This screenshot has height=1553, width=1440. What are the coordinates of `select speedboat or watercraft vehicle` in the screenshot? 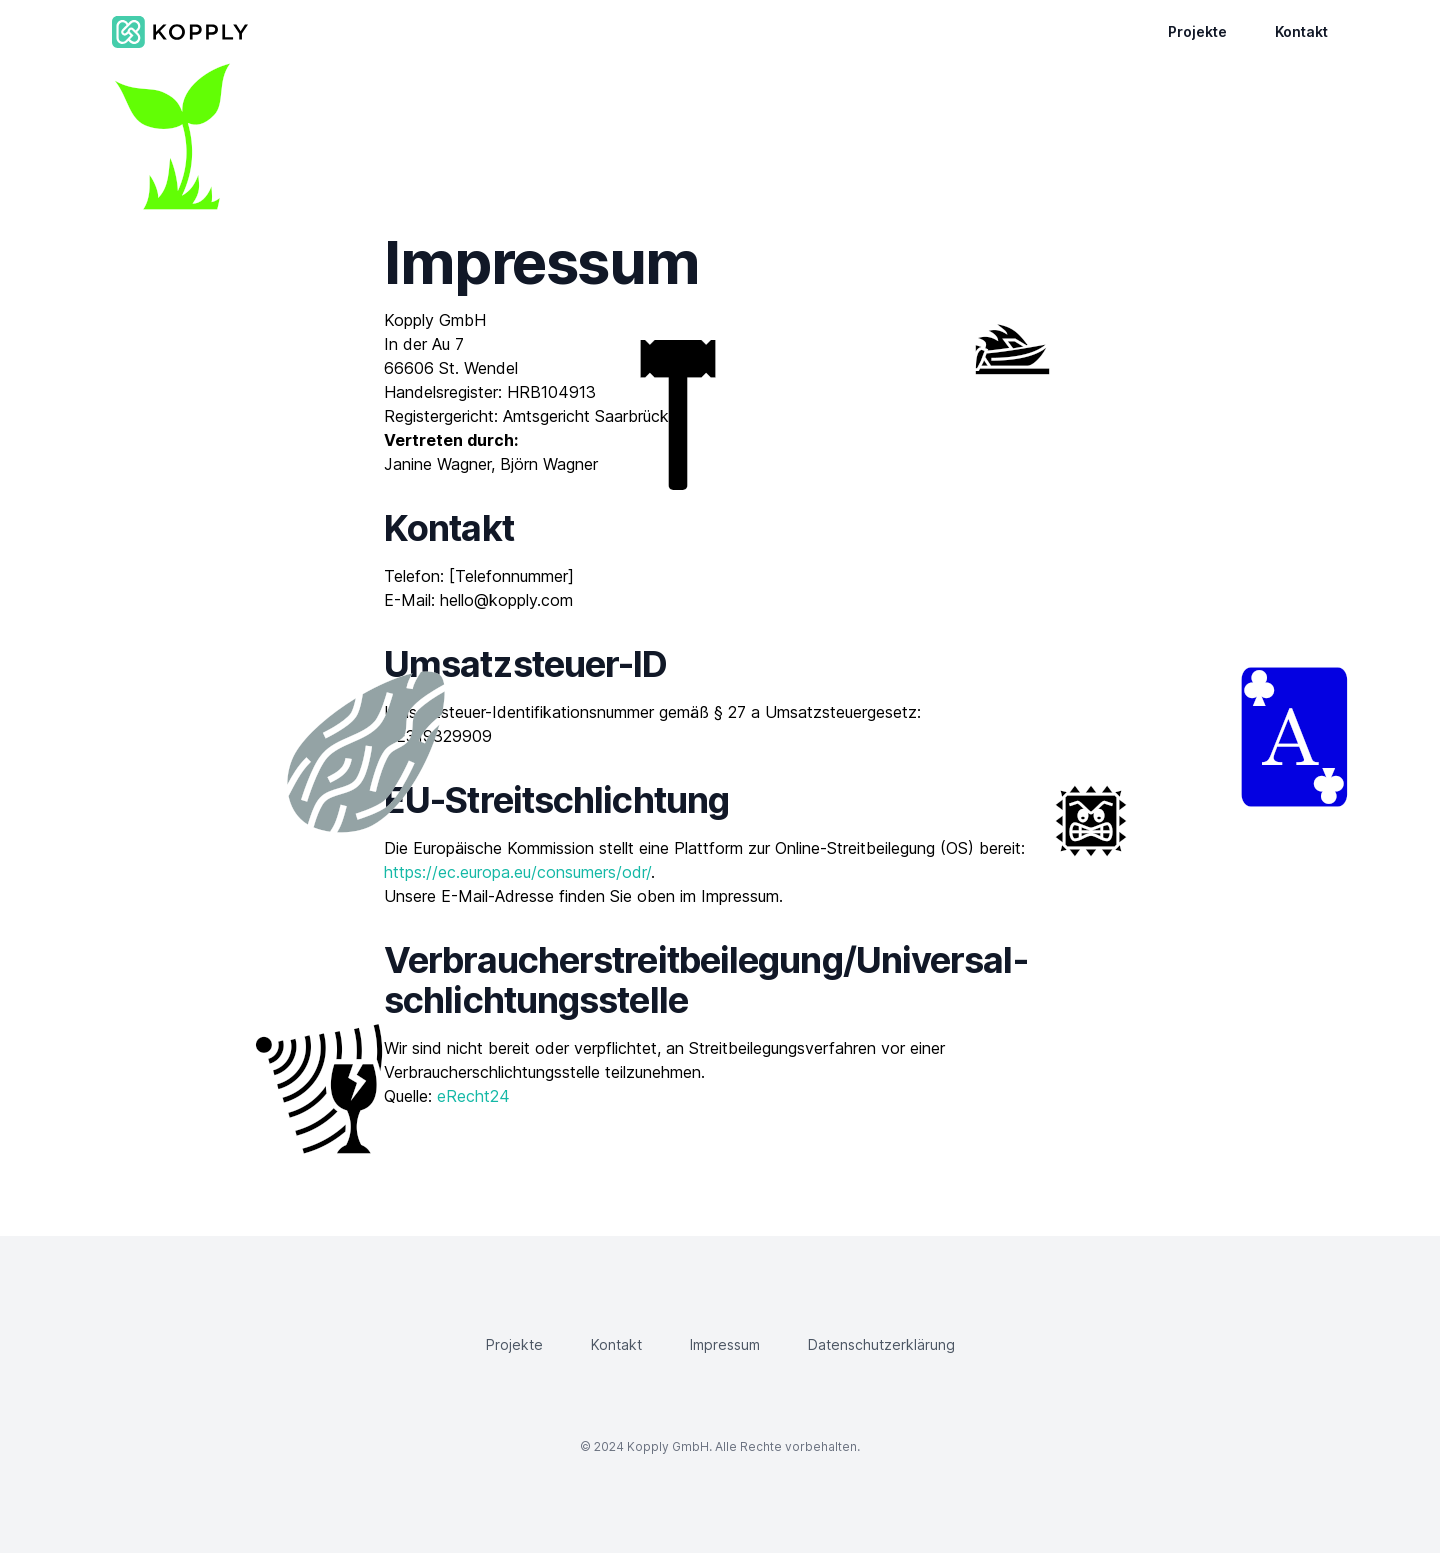 It's located at (1012, 337).